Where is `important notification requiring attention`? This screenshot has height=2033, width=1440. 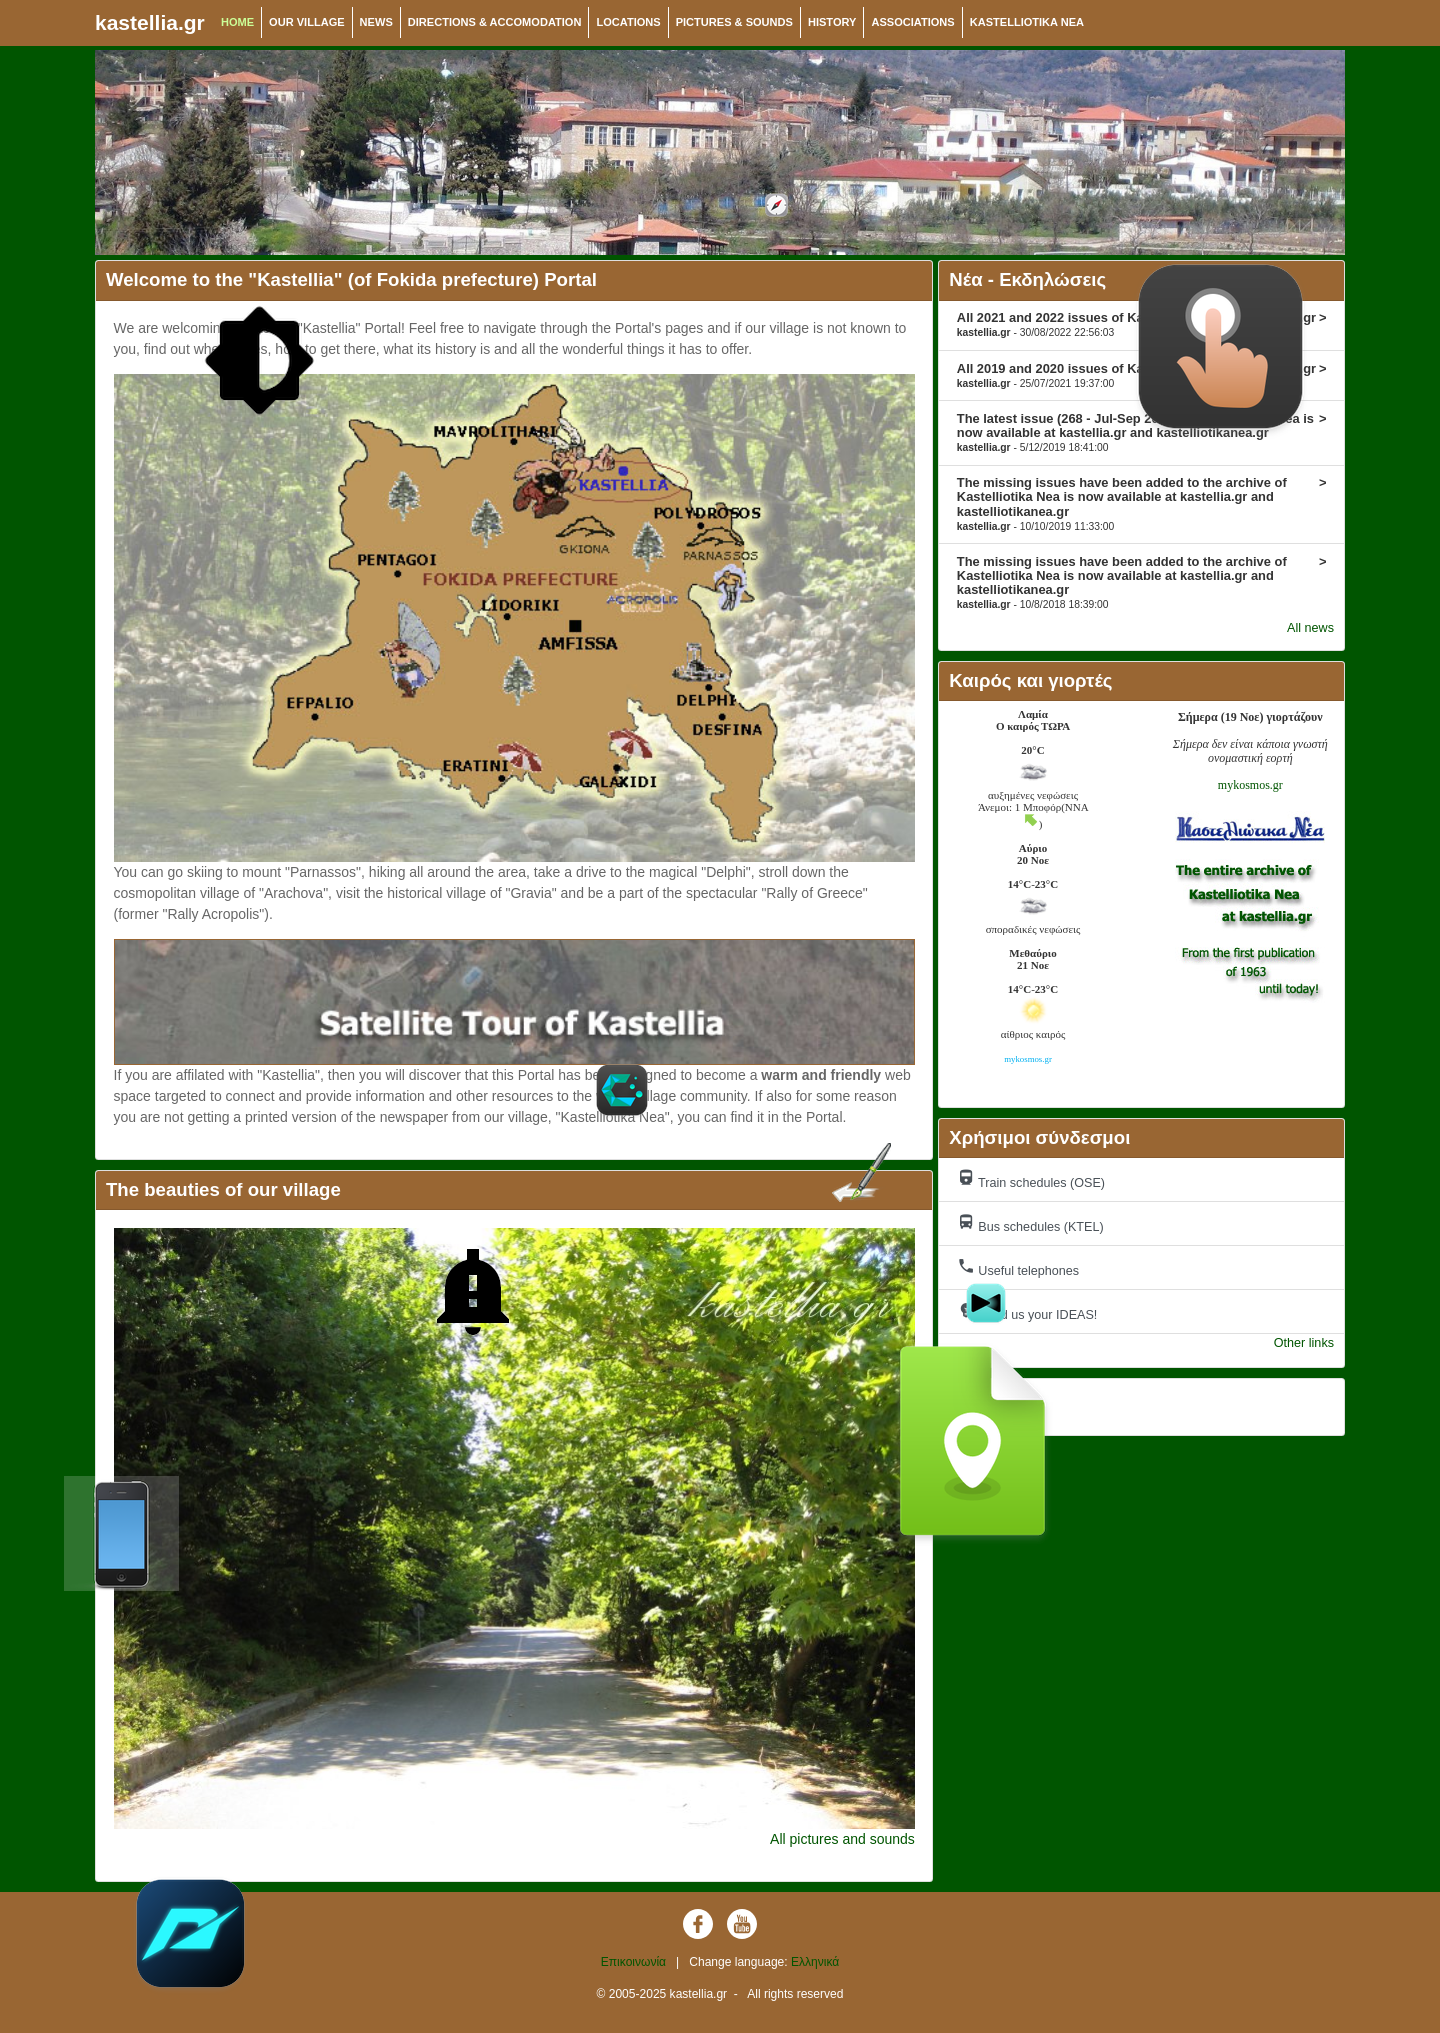 important notification requiring attention is located at coordinates (473, 1291).